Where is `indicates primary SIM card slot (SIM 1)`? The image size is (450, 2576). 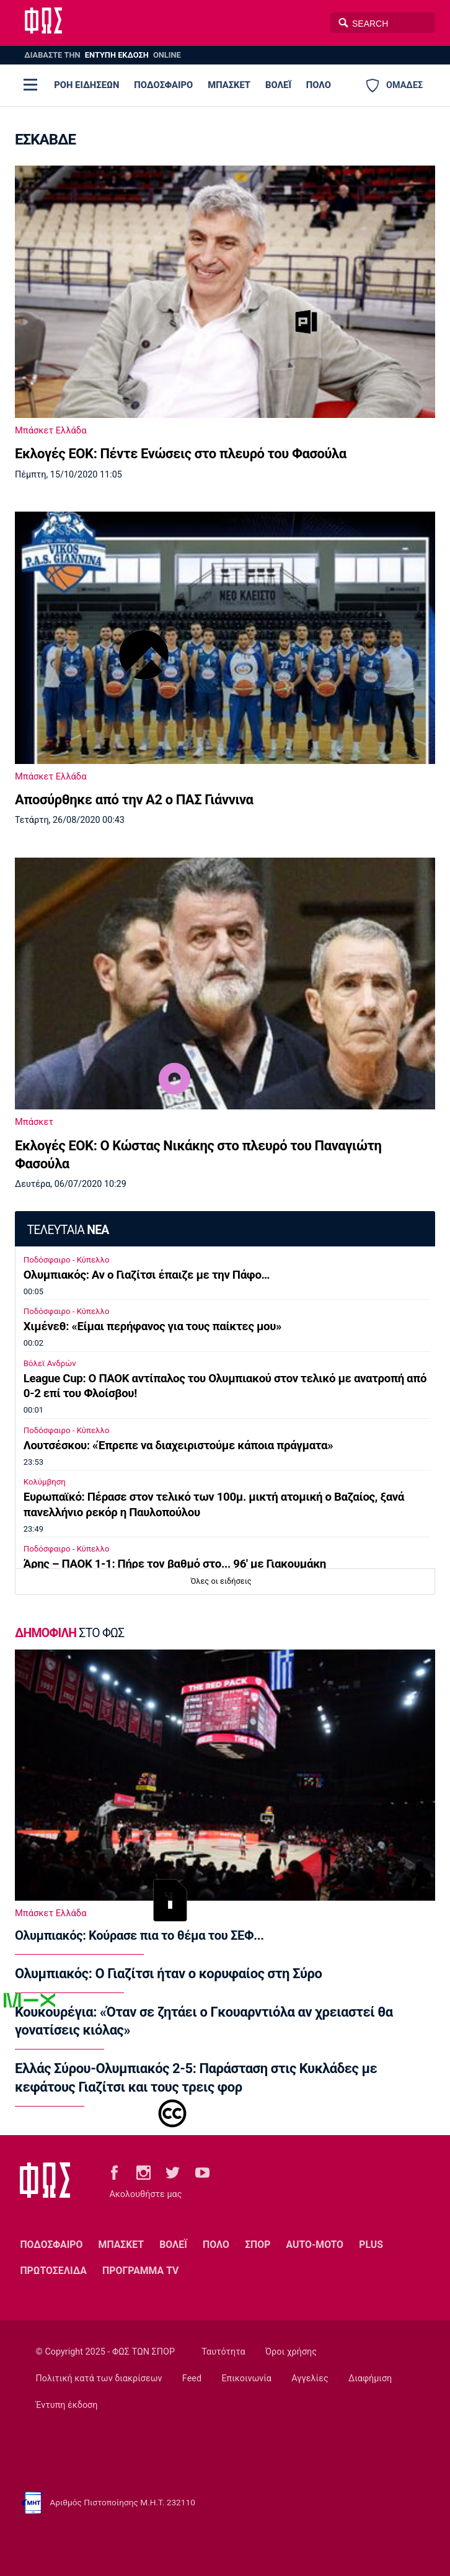 indicates primary SIM card slot (SIM 1) is located at coordinates (170, 1900).